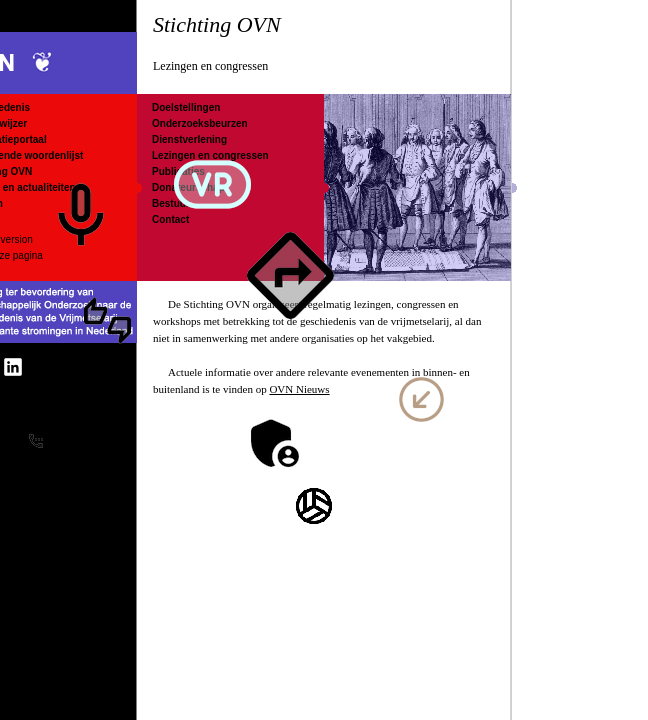 The width and height of the screenshot is (648, 720). Describe the element at coordinates (212, 184) in the screenshot. I see `access virtual reality mode or settings` at that location.